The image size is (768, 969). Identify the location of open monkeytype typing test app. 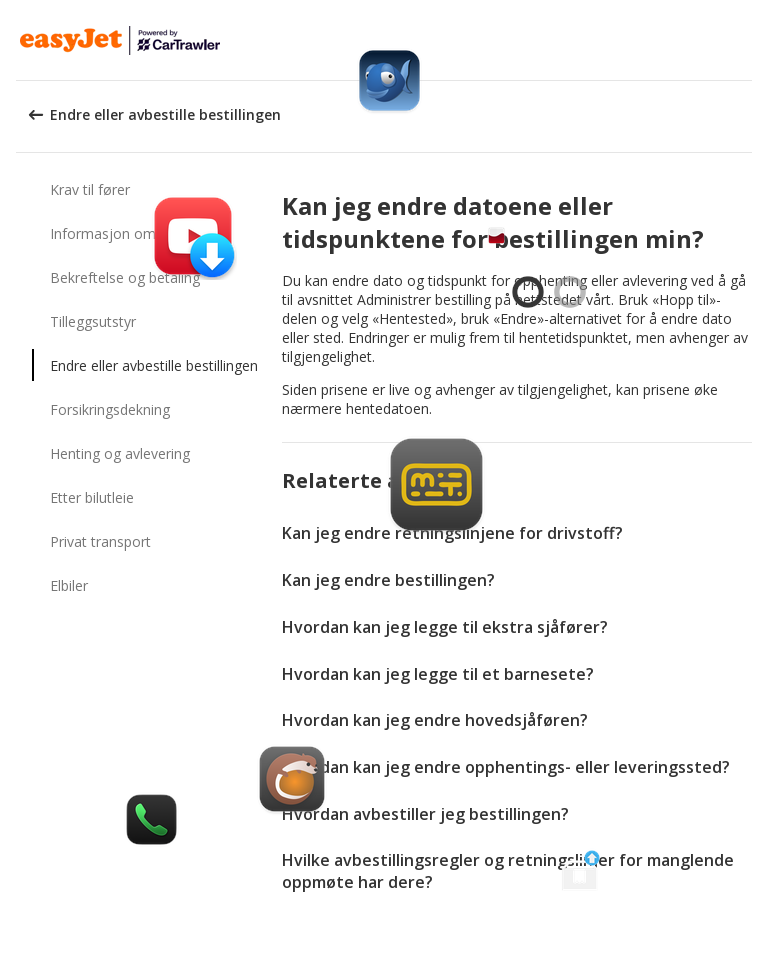
(436, 484).